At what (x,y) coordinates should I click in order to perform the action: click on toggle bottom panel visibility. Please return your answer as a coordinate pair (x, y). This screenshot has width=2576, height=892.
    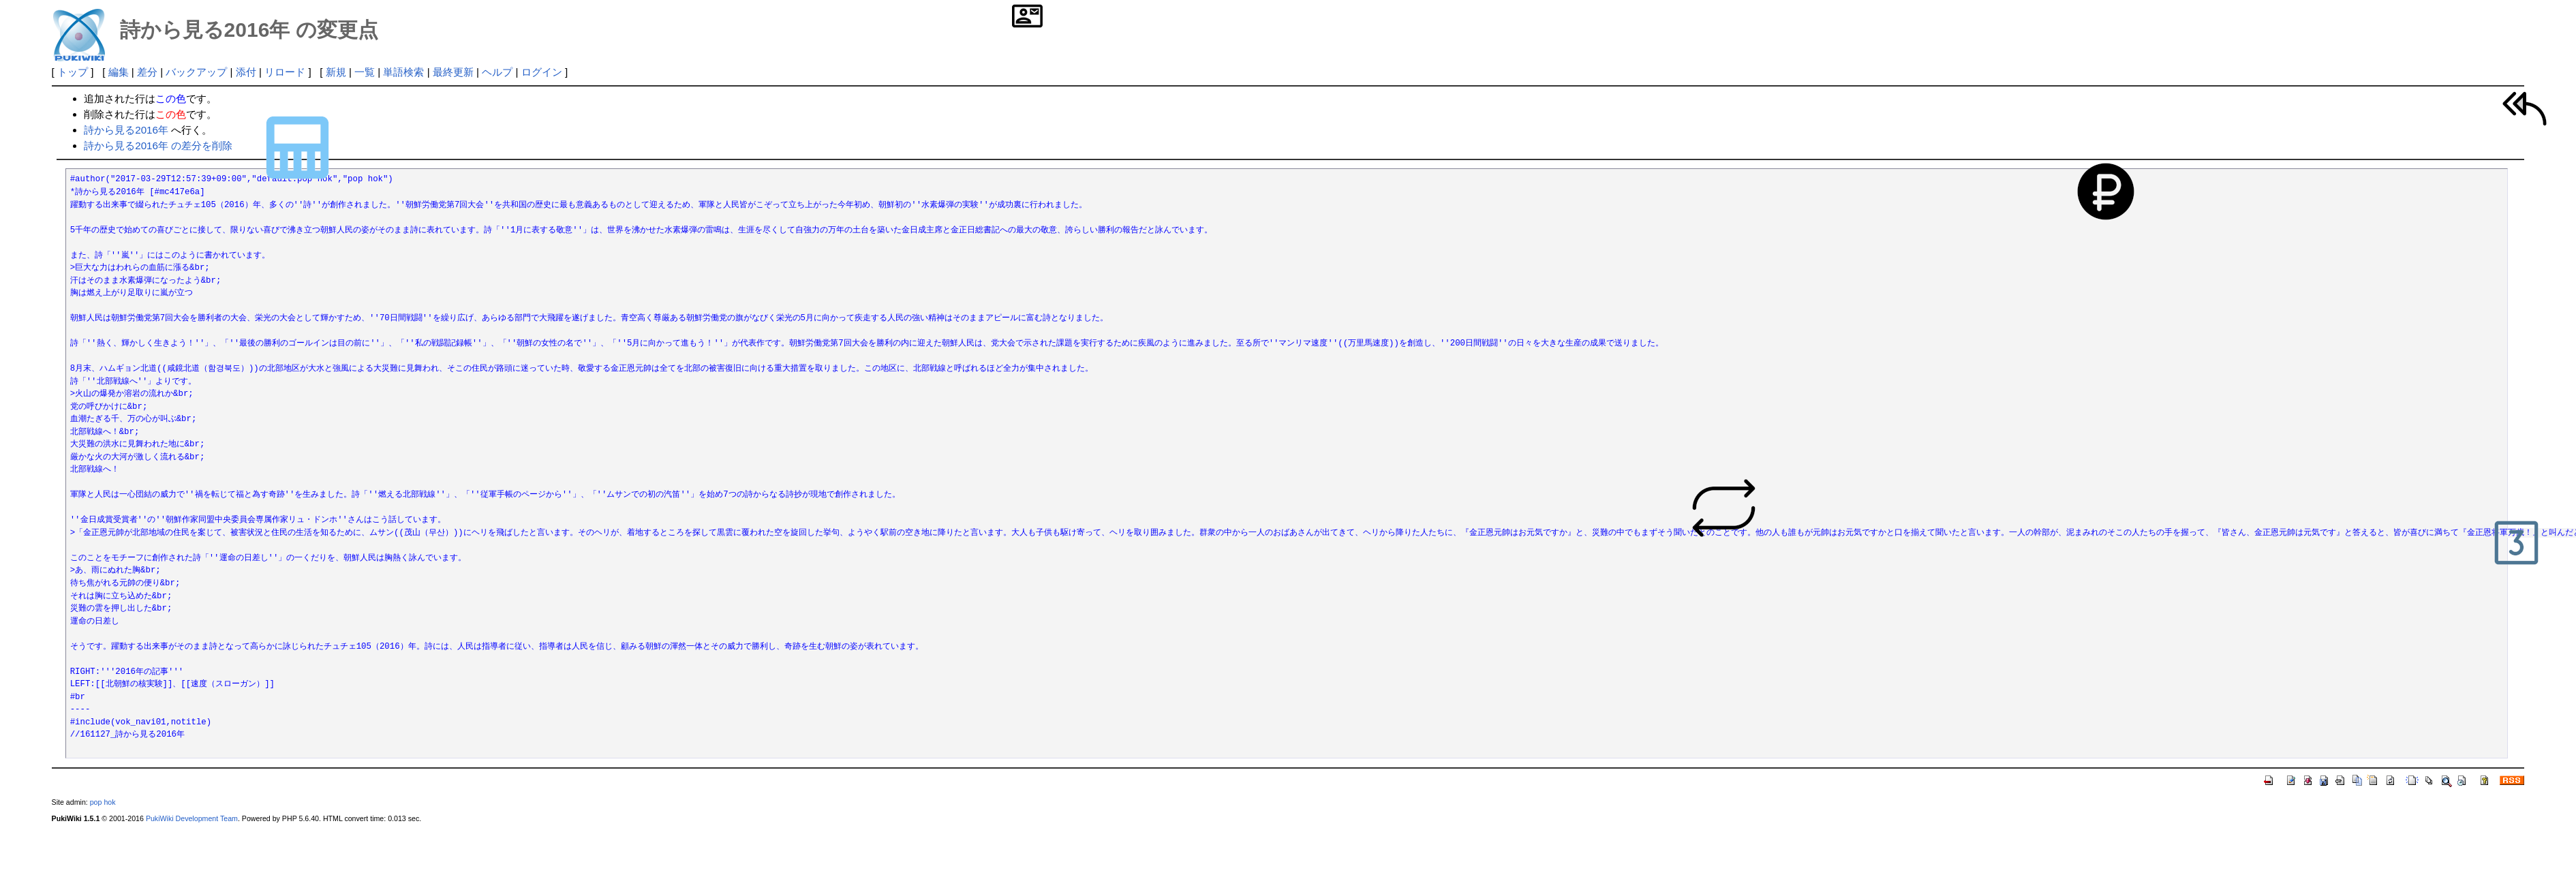
    Looking at the image, I should click on (297, 147).